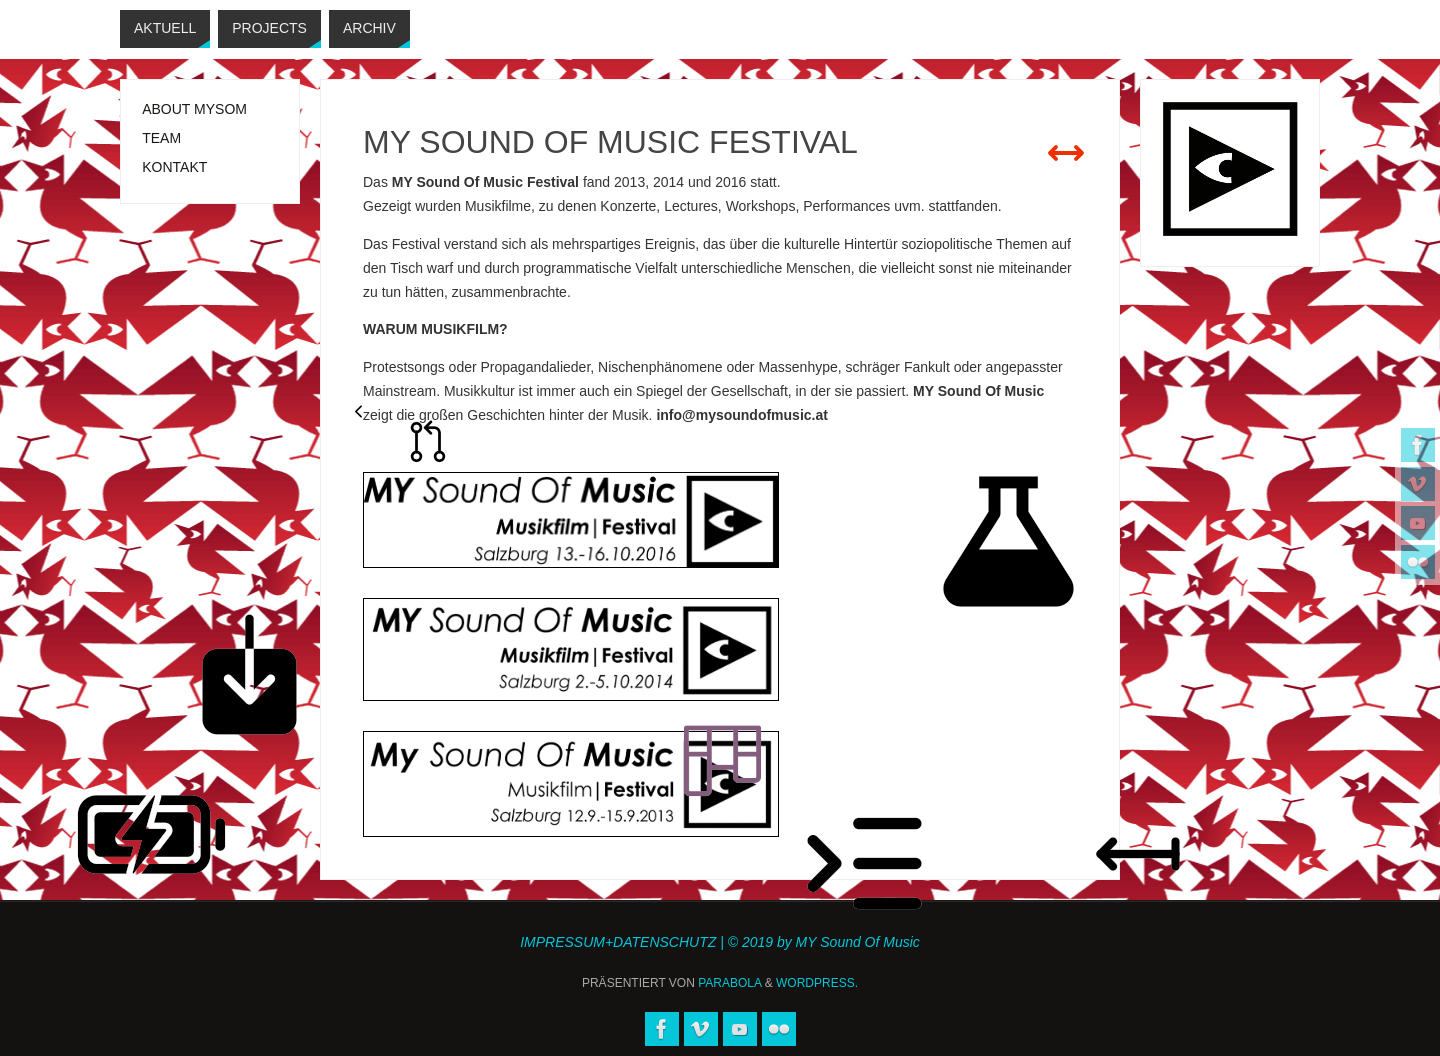 The width and height of the screenshot is (1440, 1056). I want to click on navigate back to previous screen, so click(1138, 854).